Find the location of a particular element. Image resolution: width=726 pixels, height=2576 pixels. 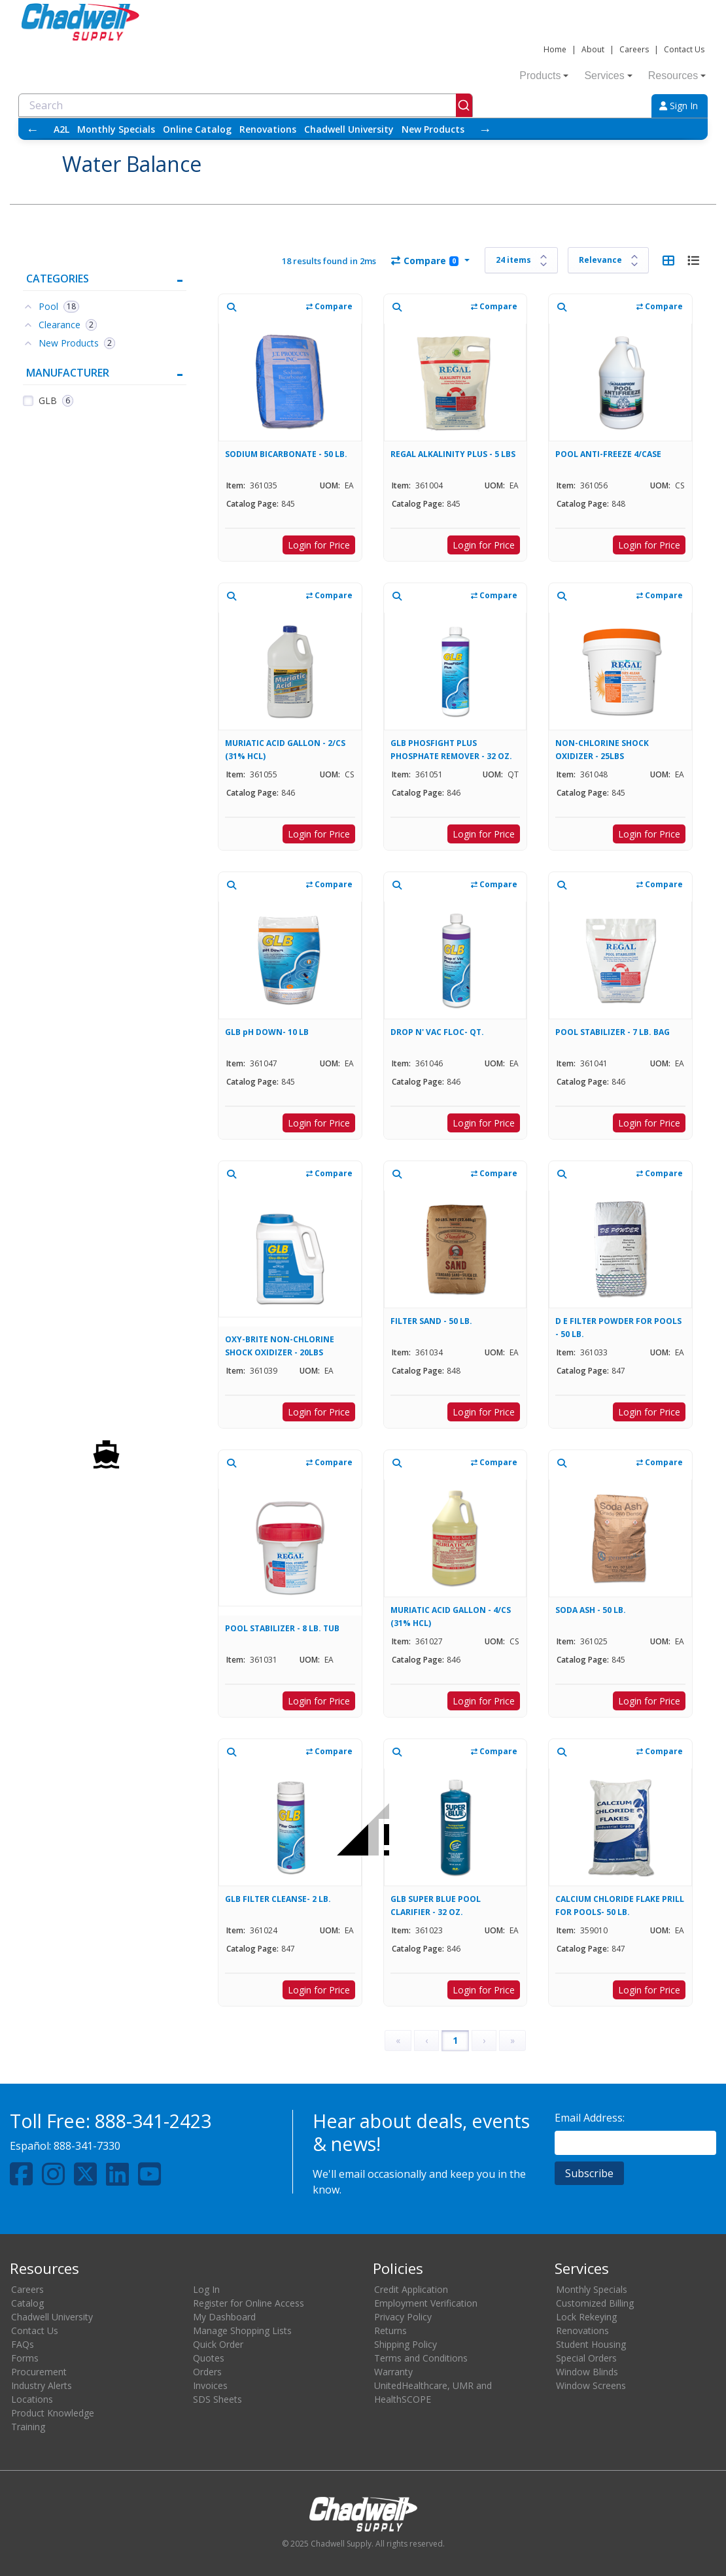

indicates weak cellular signal with no internet connection is located at coordinates (363, 1829).